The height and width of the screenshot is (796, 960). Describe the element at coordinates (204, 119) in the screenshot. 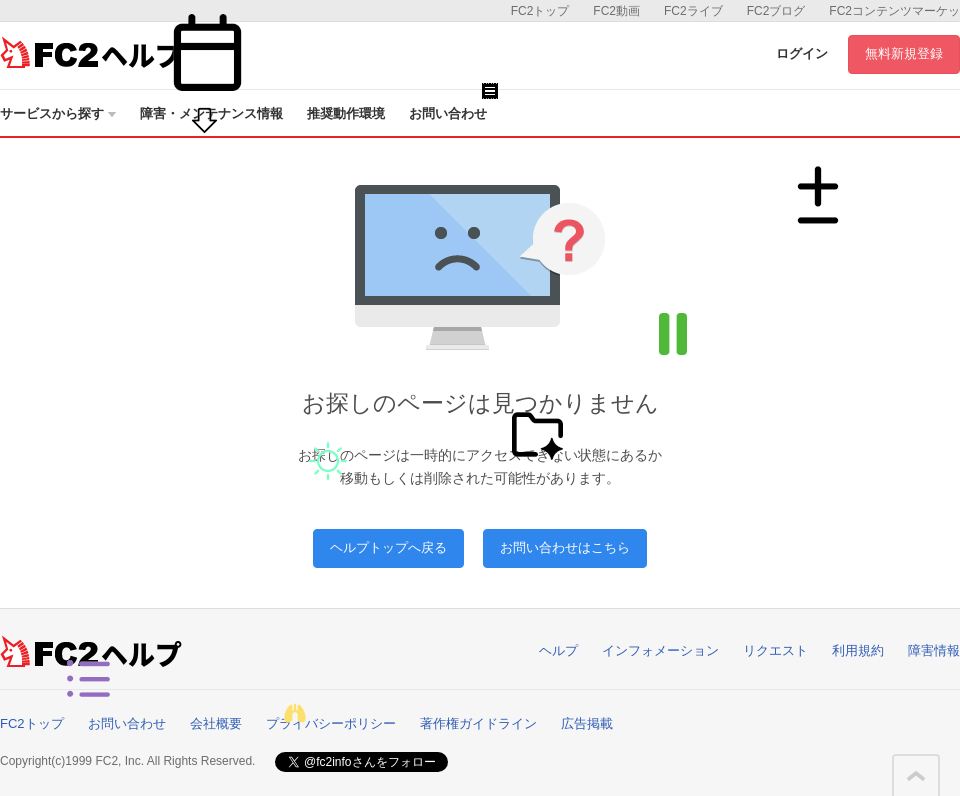

I see `download a file or content` at that location.